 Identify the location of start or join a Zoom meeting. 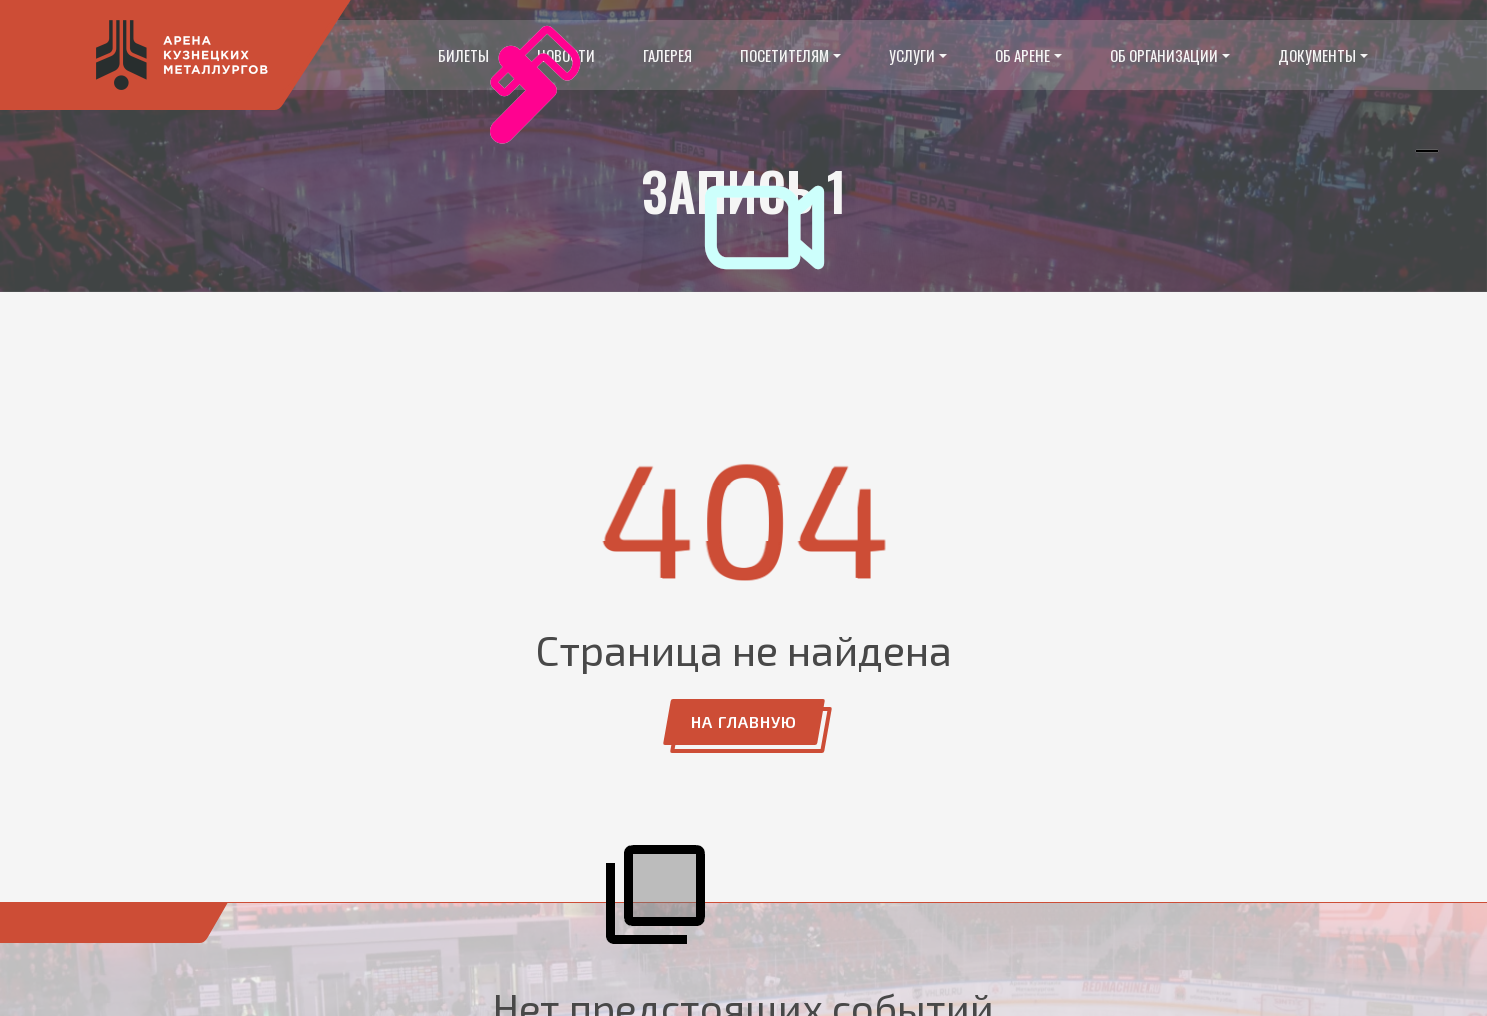
(764, 227).